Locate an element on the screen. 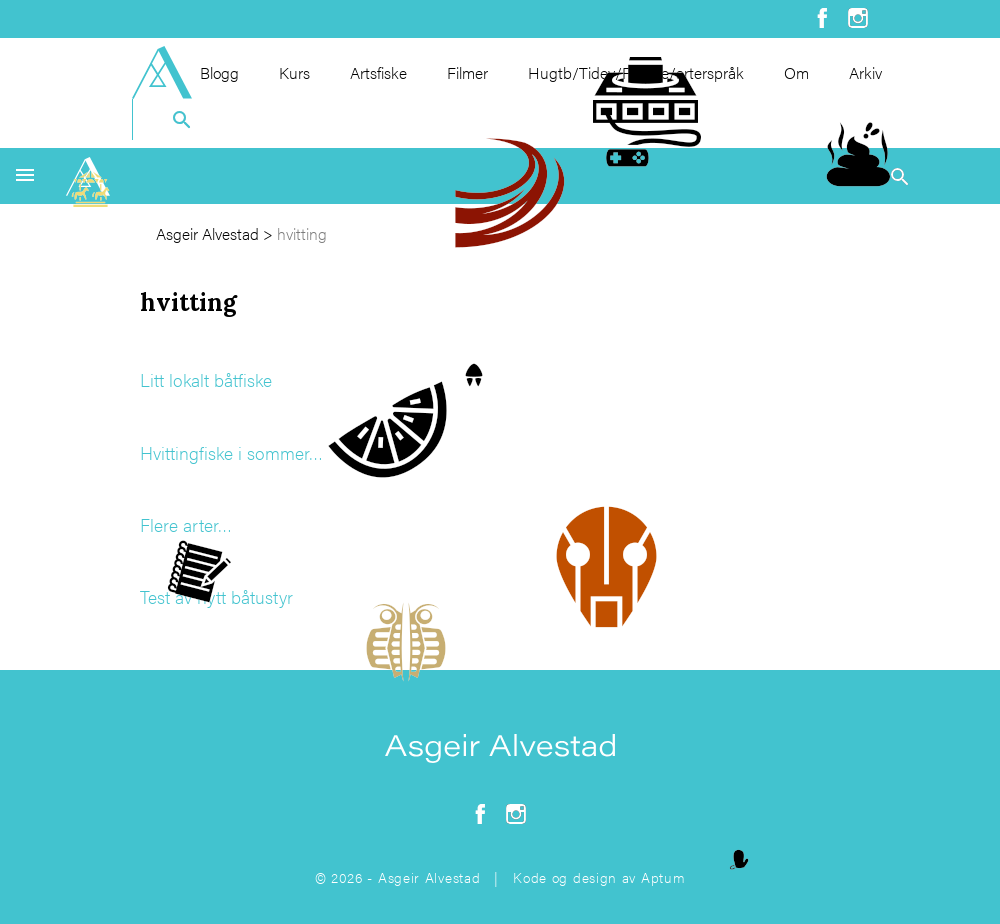 The image size is (1000, 924). open your notebook or journal is located at coordinates (199, 571).